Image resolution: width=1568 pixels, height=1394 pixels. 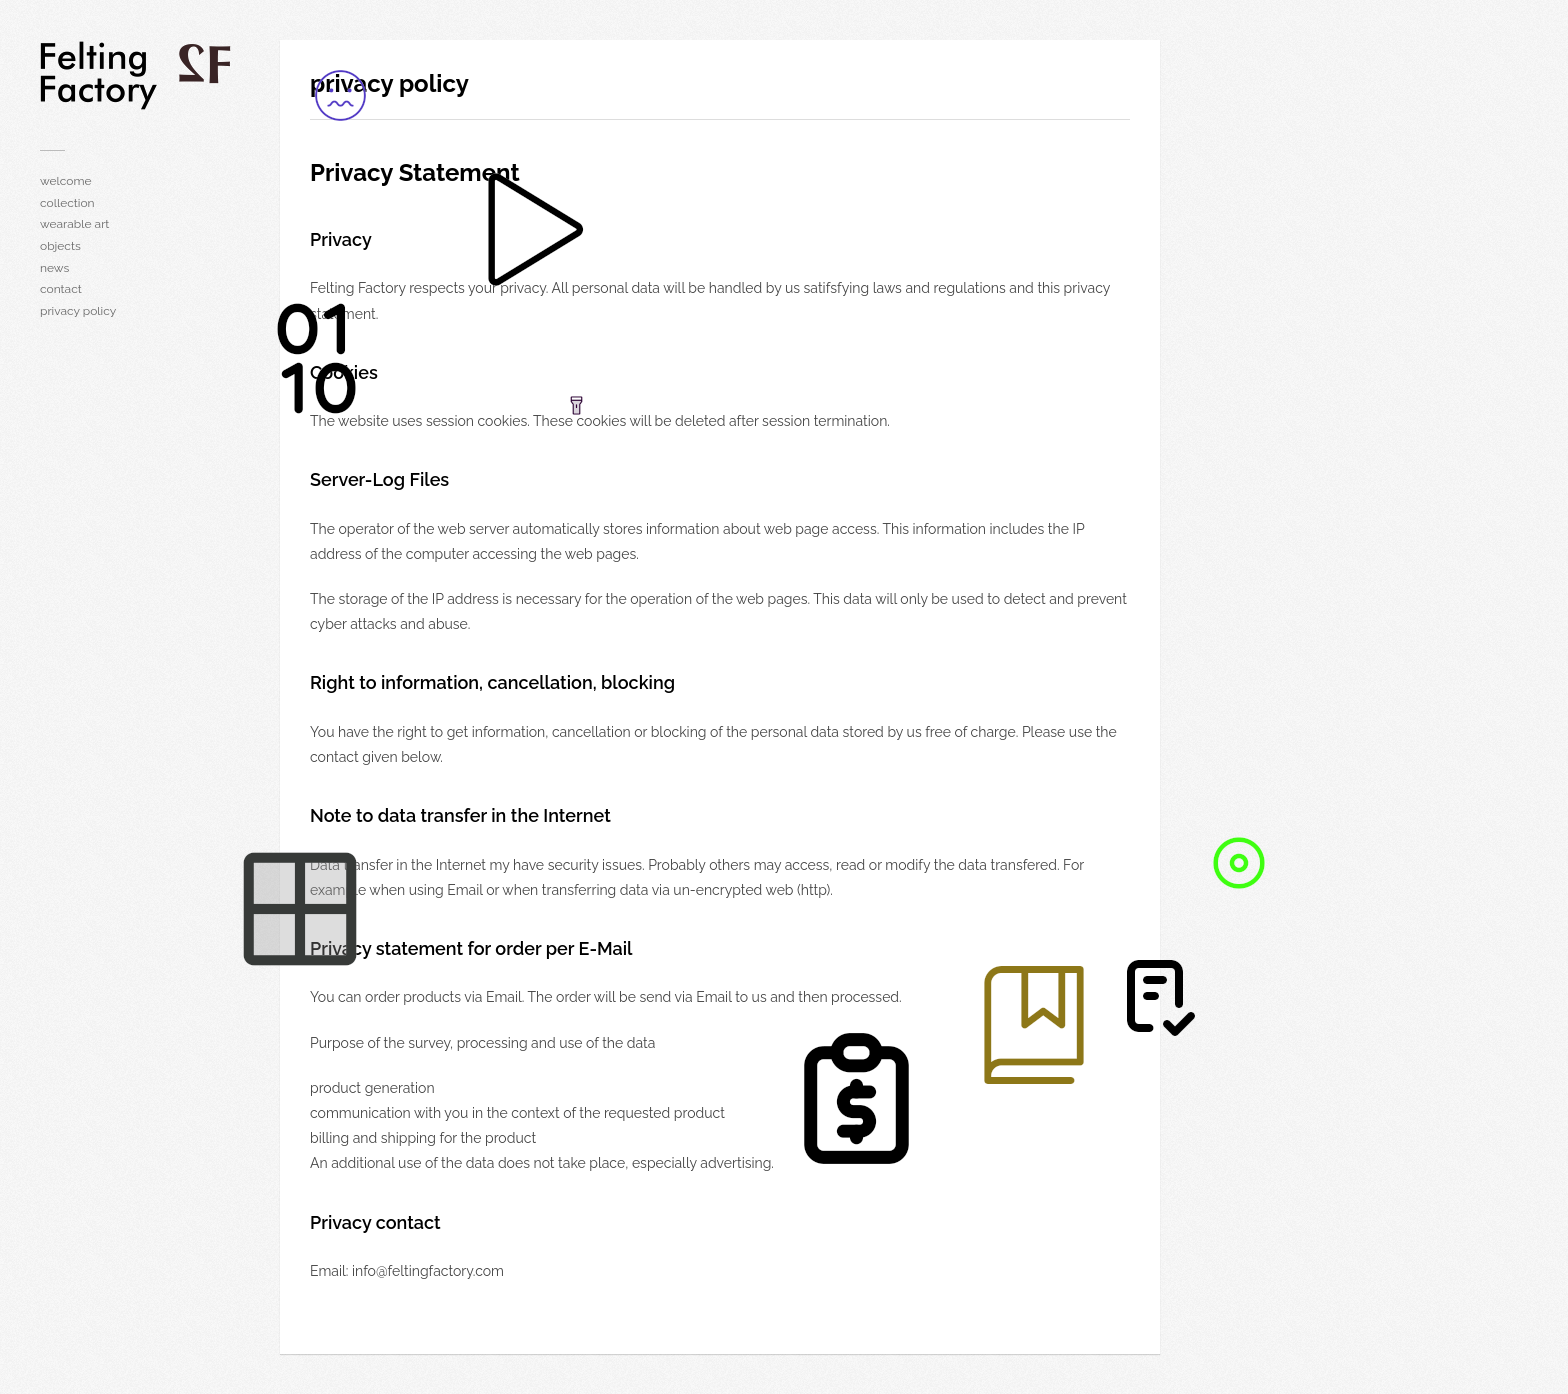 What do you see at coordinates (1034, 1025) in the screenshot?
I see `access your bookmarked reading material` at bounding box center [1034, 1025].